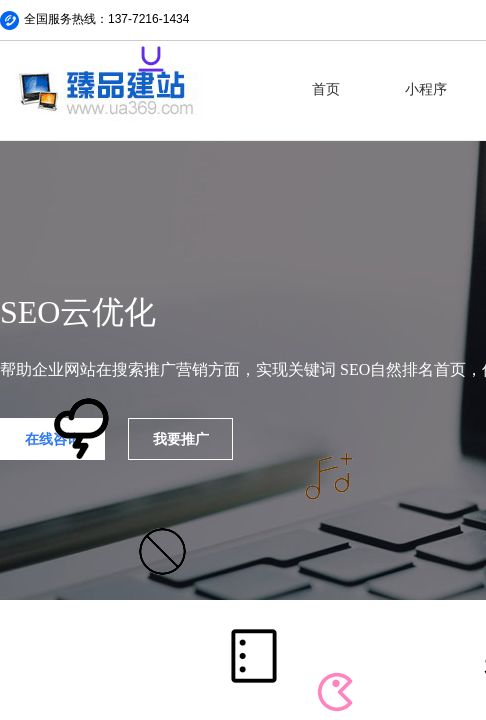  Describe the element at coordinates (151, 59) in the screenshot. I see `apply underline formatting to selected text` at that location.